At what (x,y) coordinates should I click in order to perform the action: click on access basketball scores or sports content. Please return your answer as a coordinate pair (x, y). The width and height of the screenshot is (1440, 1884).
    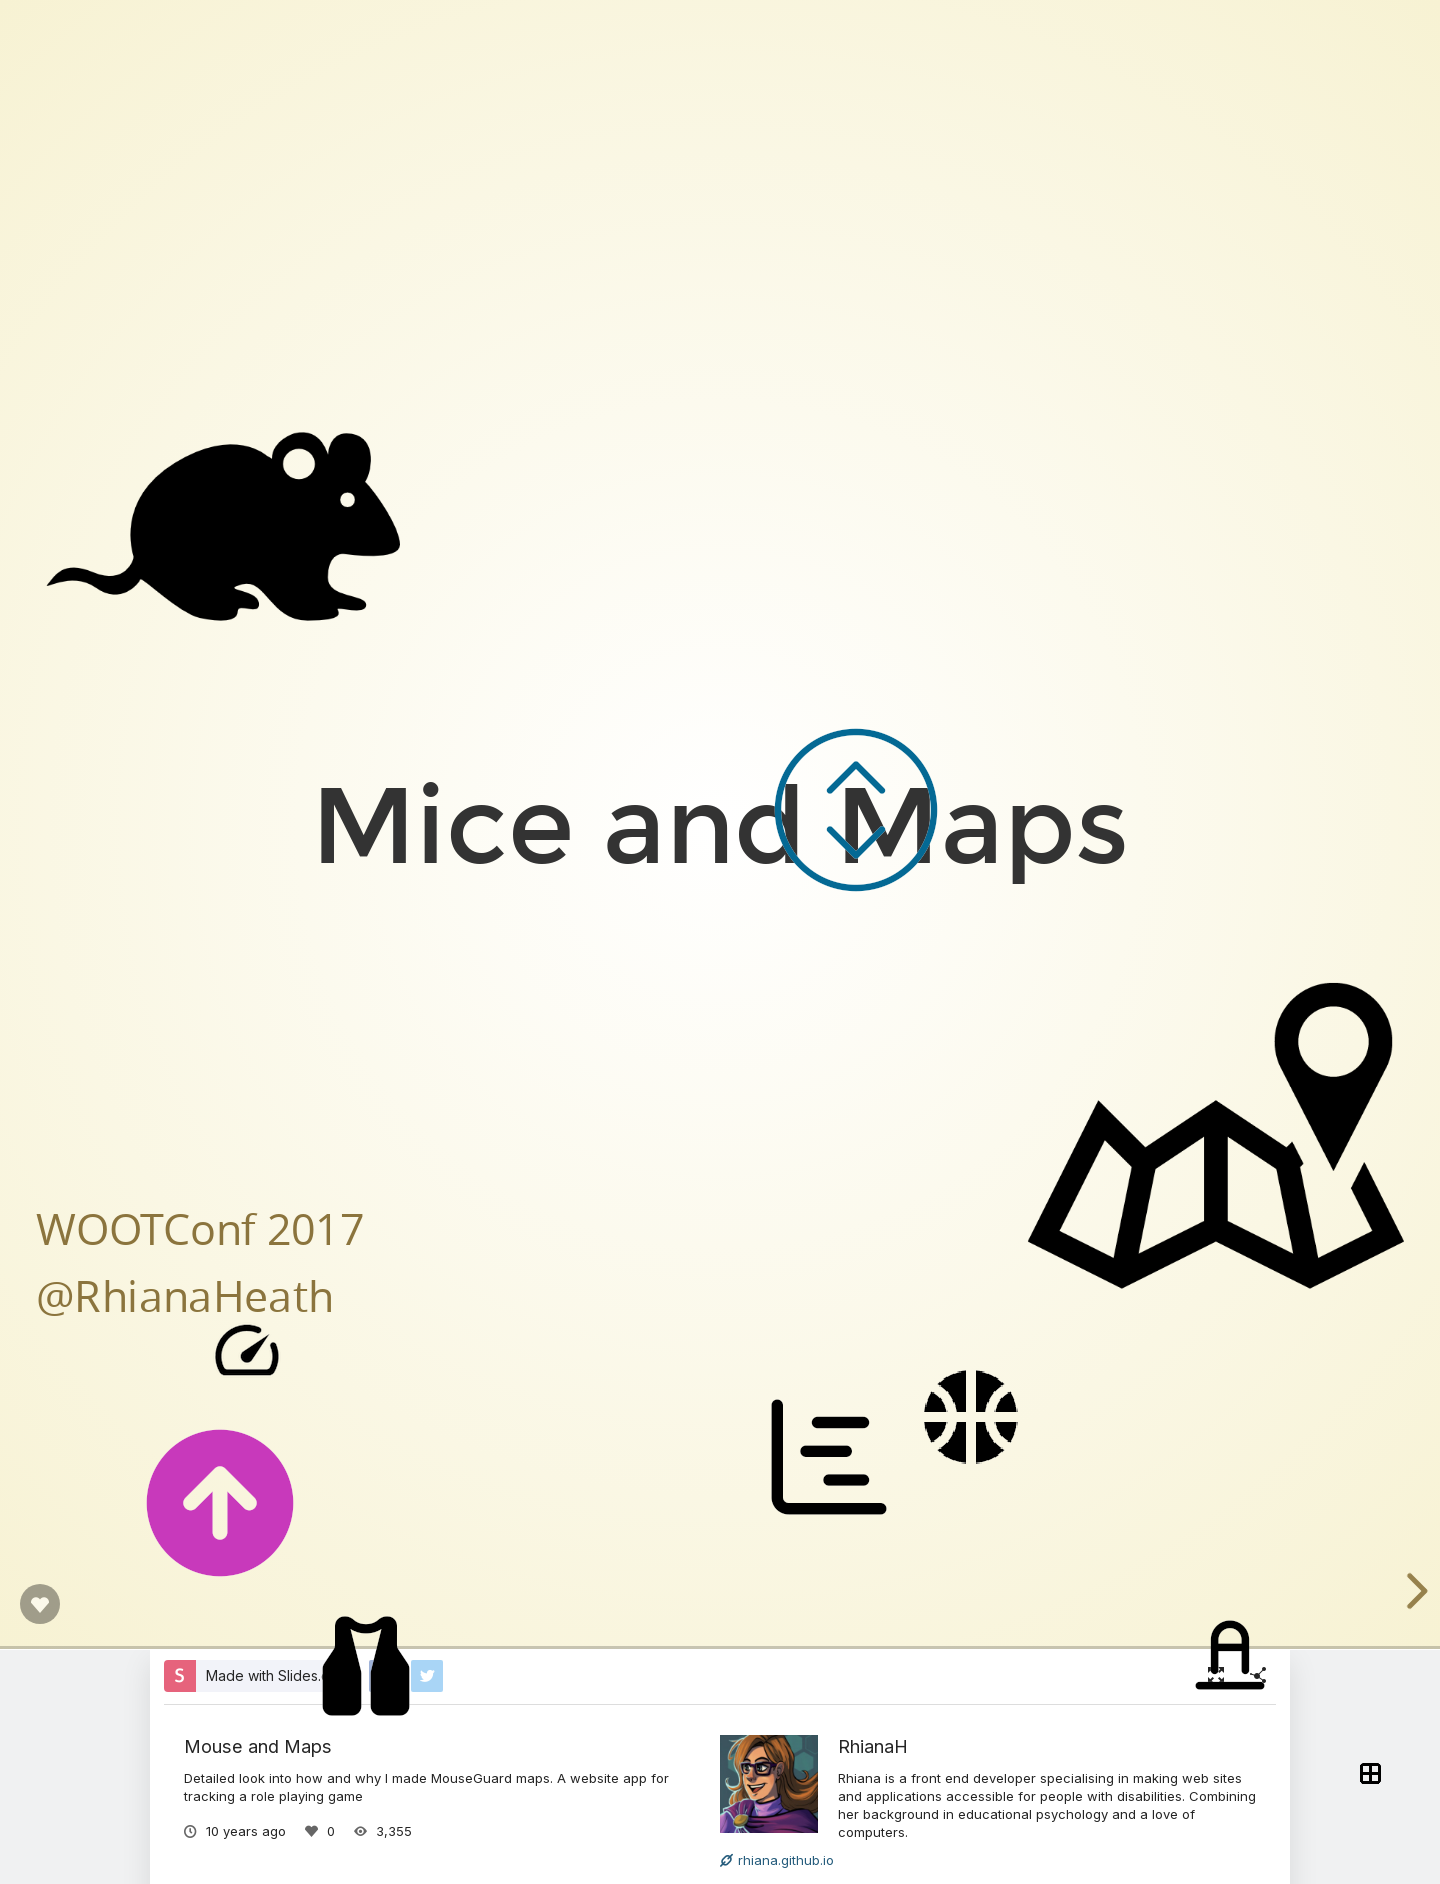
    Looking at the image, I should click on (971, 1417).